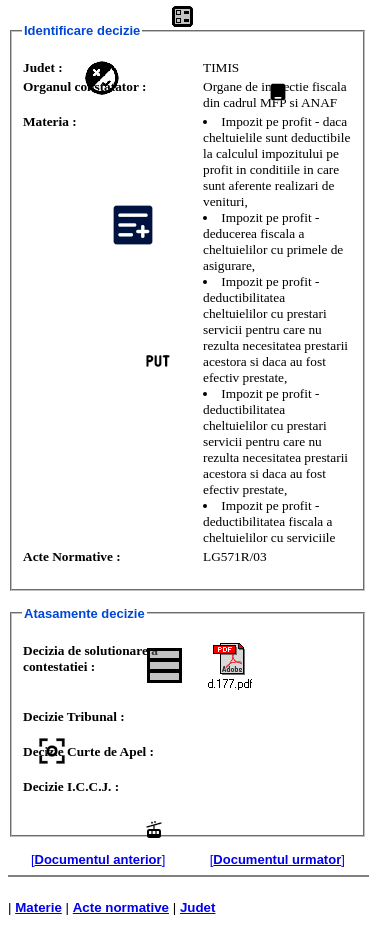  Describe the element at coordinates (133, 225) in the screenshot. I see `add a new item to the list` at that location.